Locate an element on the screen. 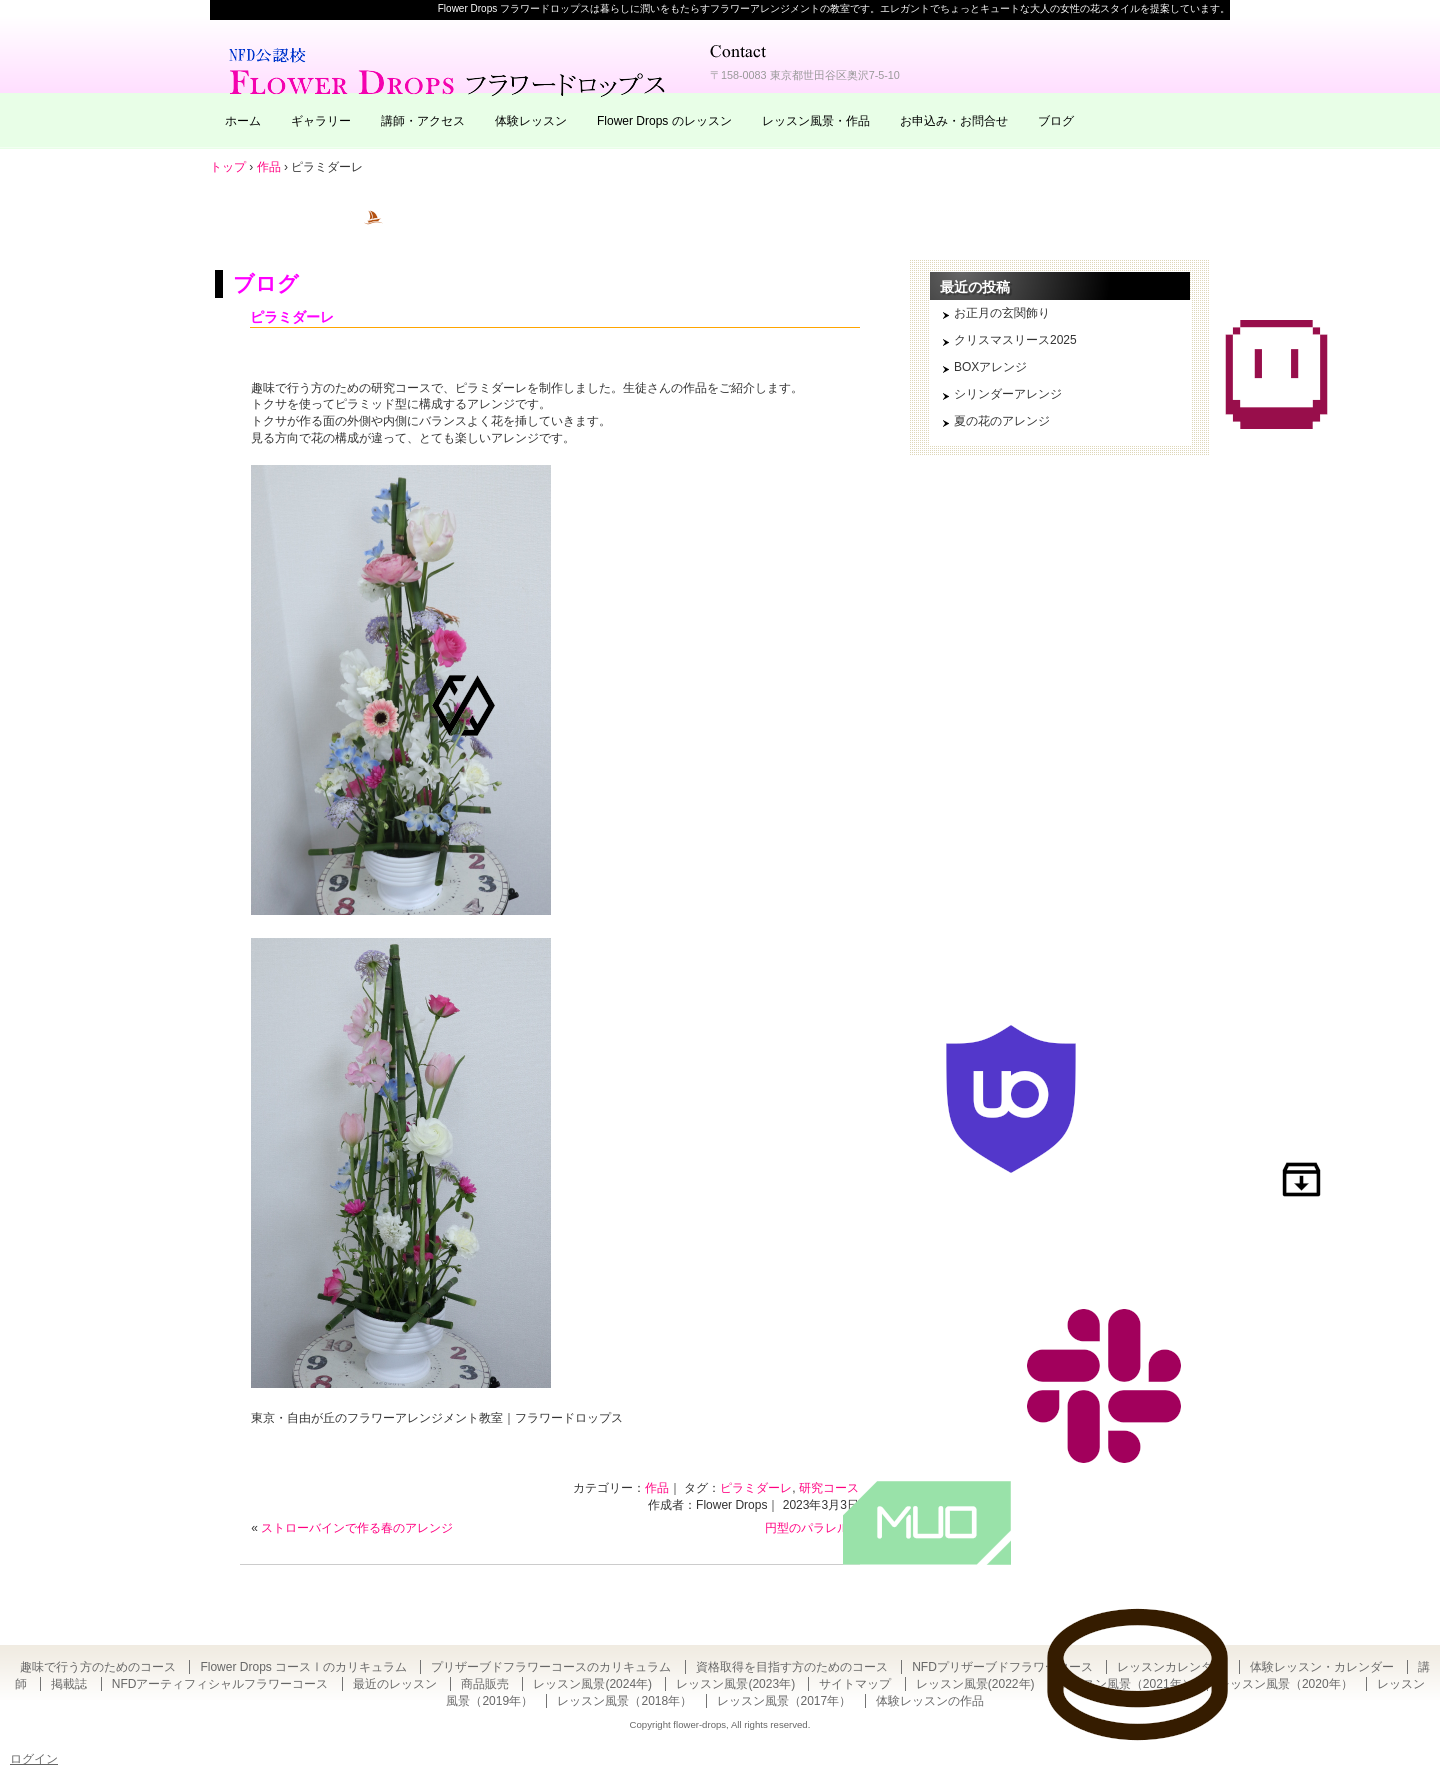 The height and width of the screenshot is (1778, 1440). archive selected messages to inbox storage is located at coordinates (1301, 1179).